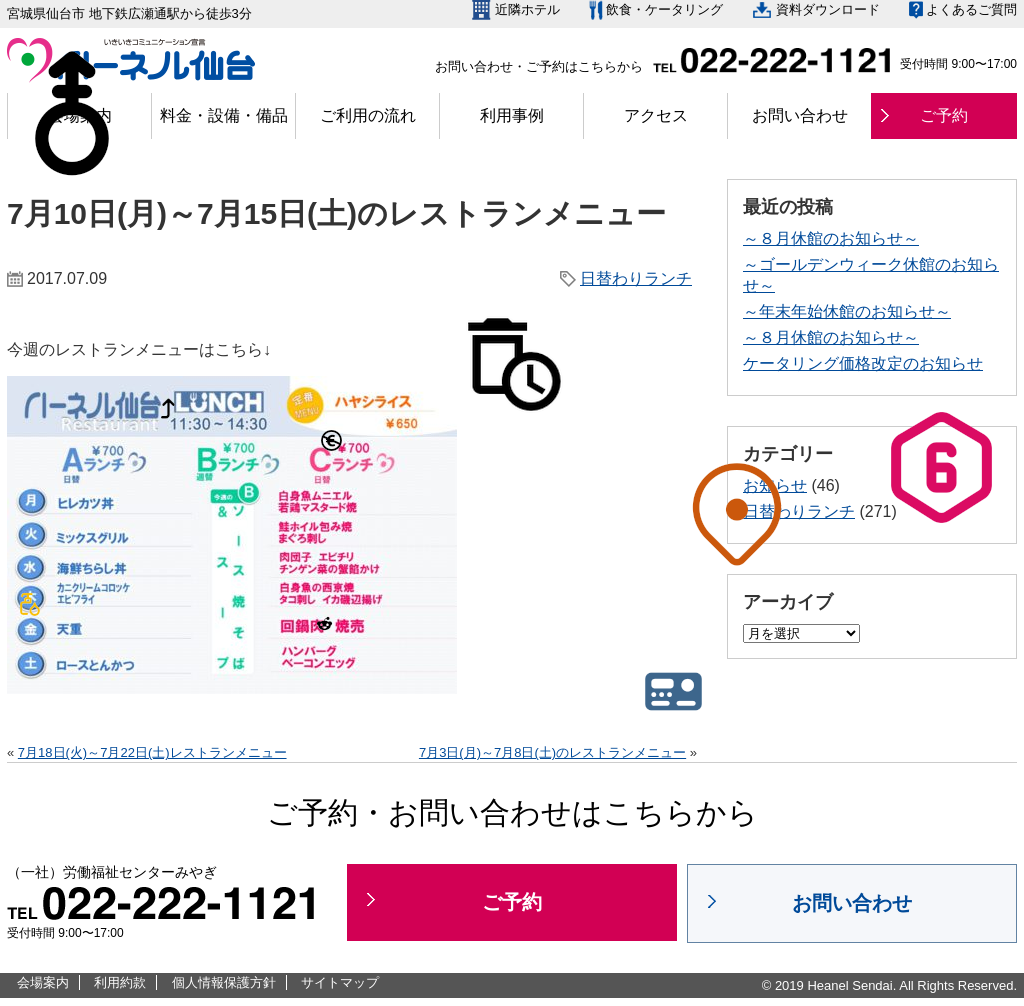 The width and height of the screenshot is (1024, 1006). What do you see at coordinates (941, 467) in the screenshot?
I see `indicates step 6 in a multi-step process` at bounding box center [941, 467].